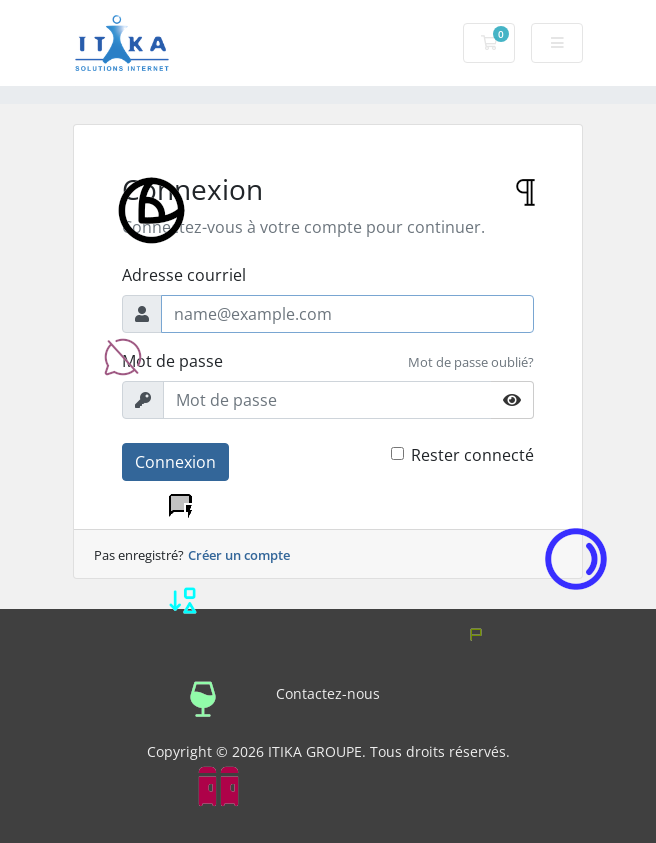 This screenshot has height=843, width=656. What do you see at coordinates (476, 634) in the screenshot?
I see `flag an item for review` at bounding box center [476, 634].